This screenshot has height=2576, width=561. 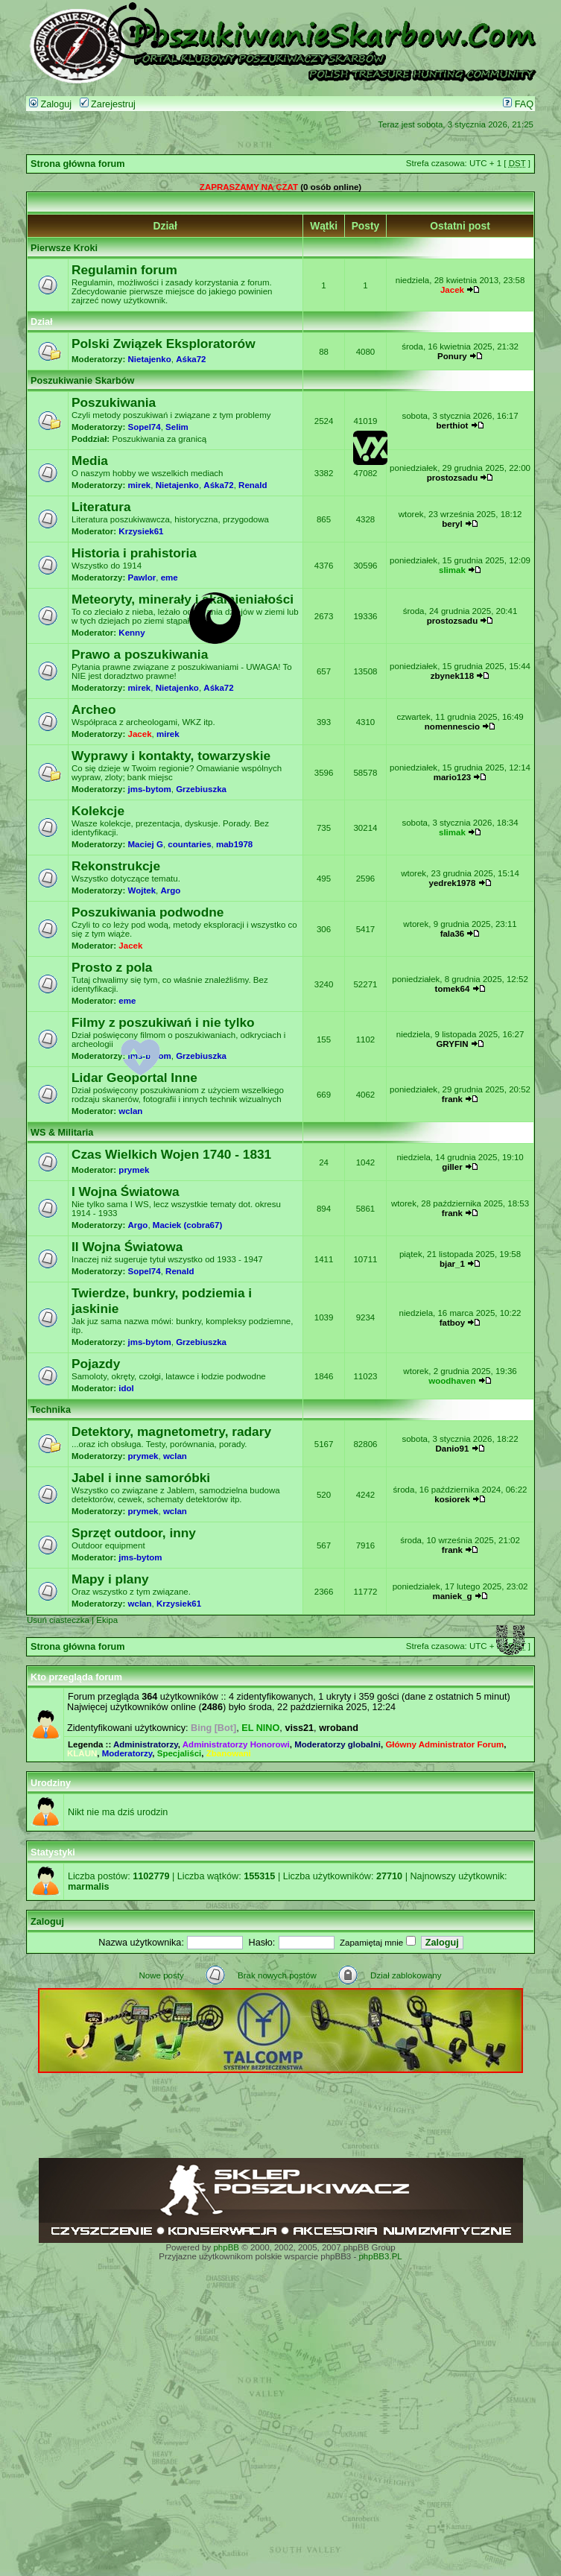 I want to click on view health or heart rate data, so click(x=140, y=1057).